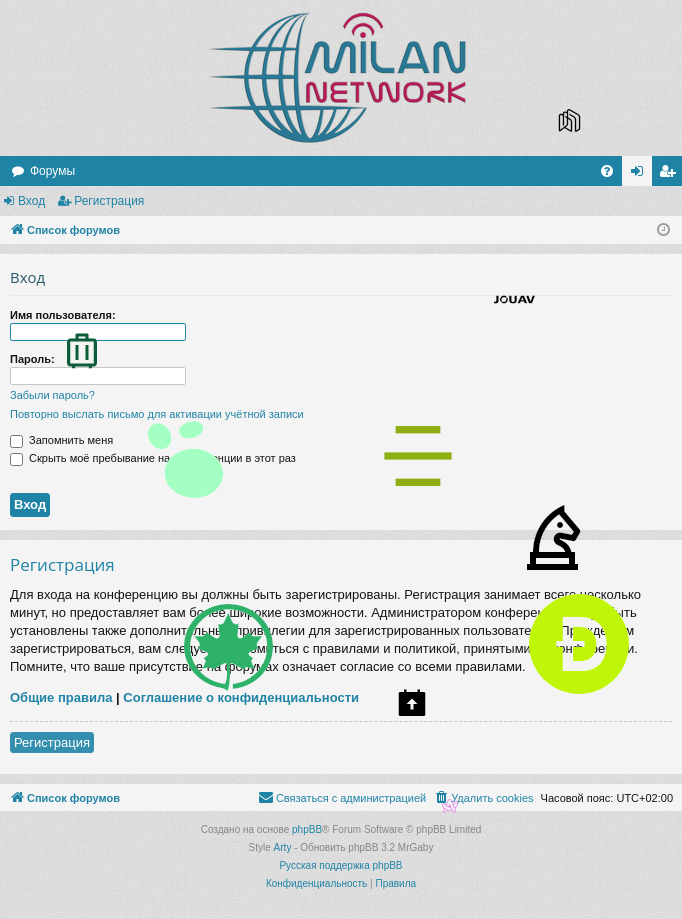 This screenshot has height=919, width=682. What do you see at coordinates (569, 120) in the screenshot?
I see `nhost backend-as-a-service platform logo` at bounding box center [569, 120].